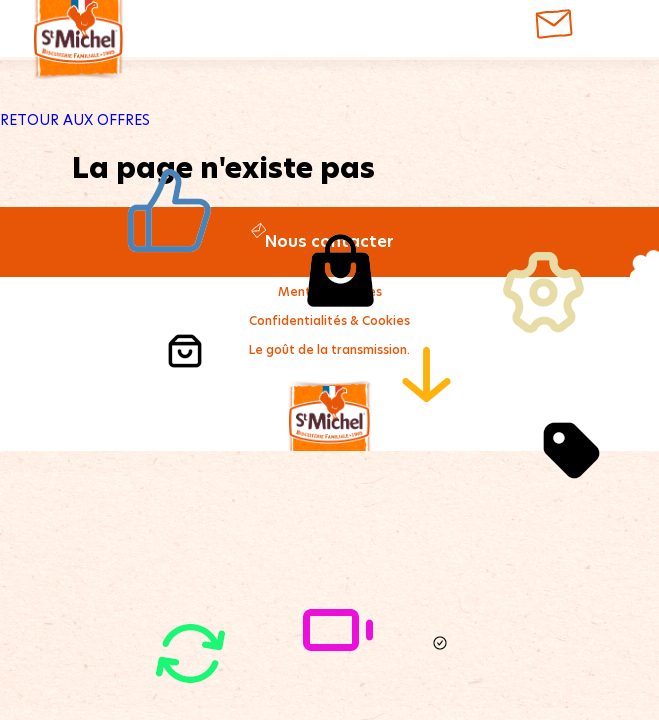 The height and width of the screenshot is (720, 659). What do you see at coordinates (169, 210) in the screenshot?
I see `like or approve content` at bounding box center [169, 210].